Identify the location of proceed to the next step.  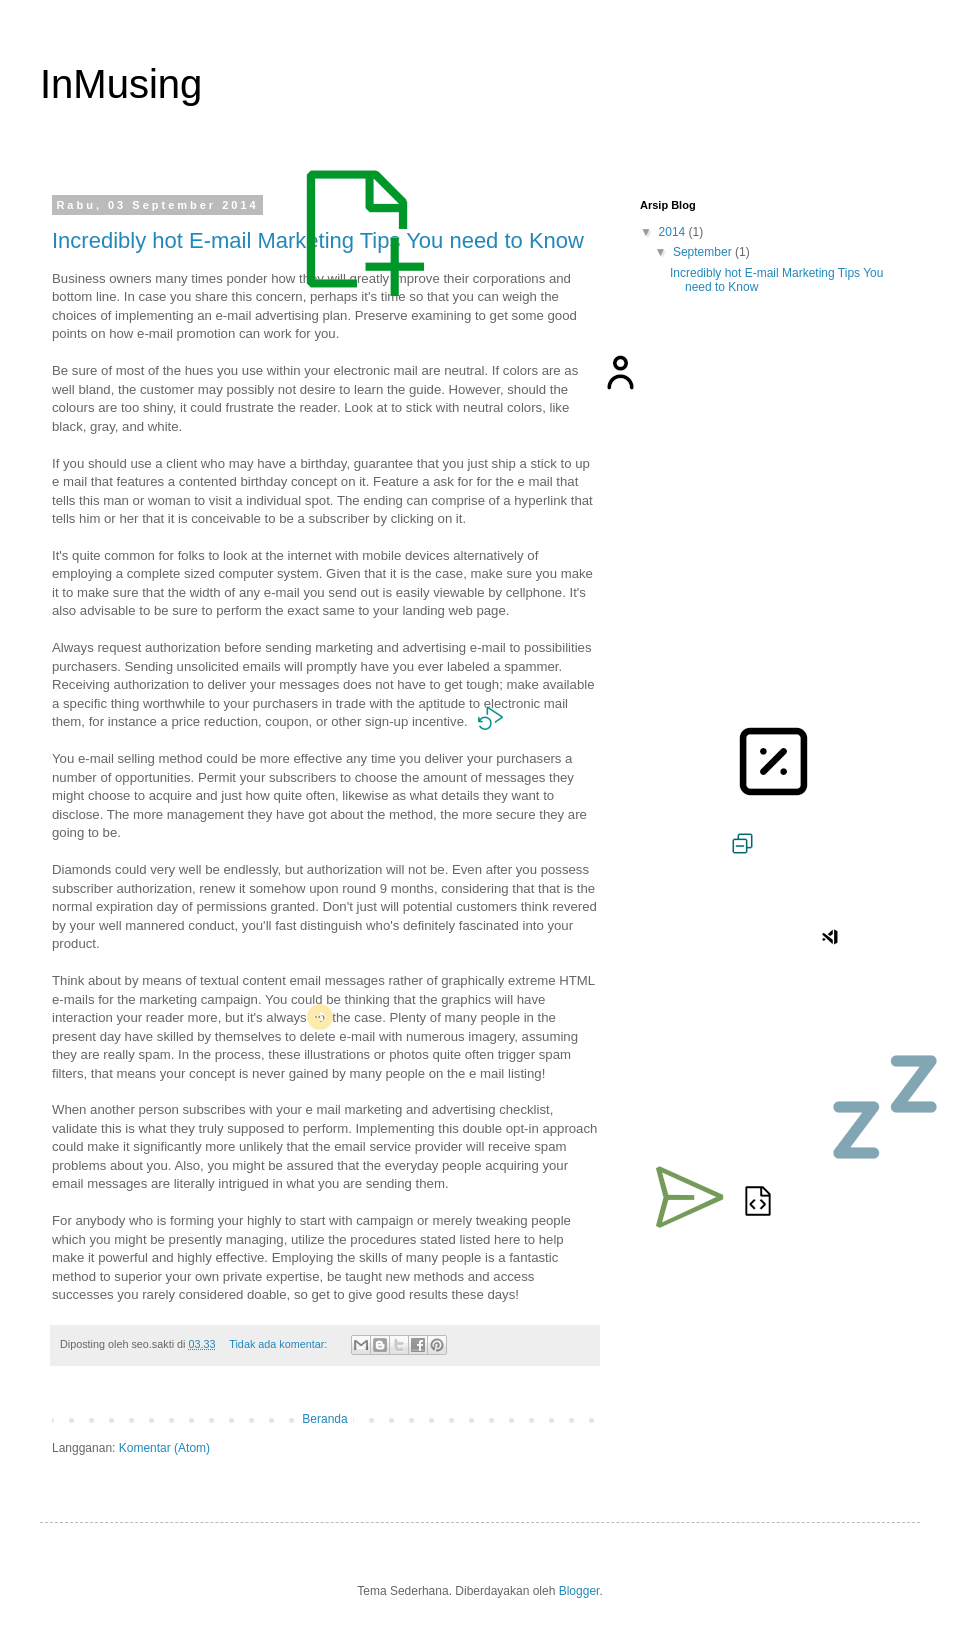
(320, 1017).